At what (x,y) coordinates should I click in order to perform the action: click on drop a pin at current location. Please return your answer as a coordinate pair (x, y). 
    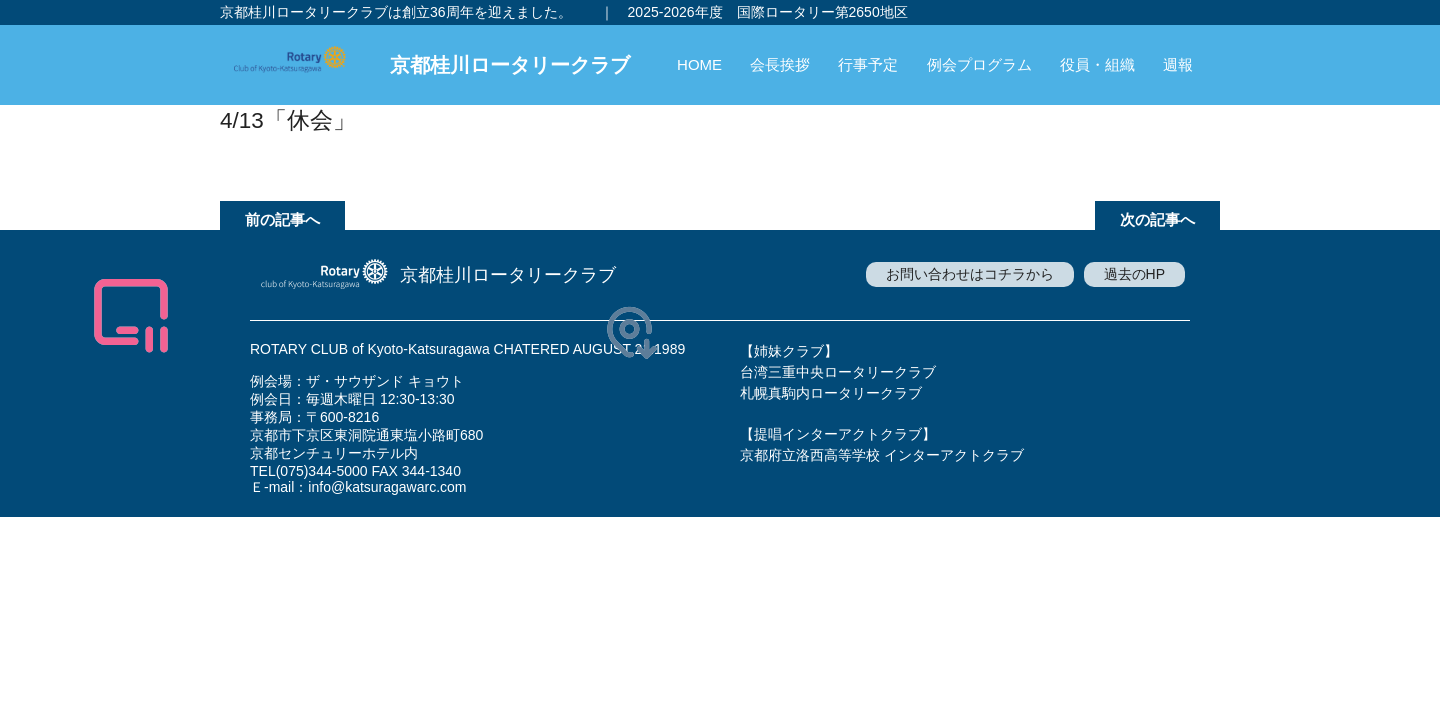
    Looking at the image, I should click on (629, 331).